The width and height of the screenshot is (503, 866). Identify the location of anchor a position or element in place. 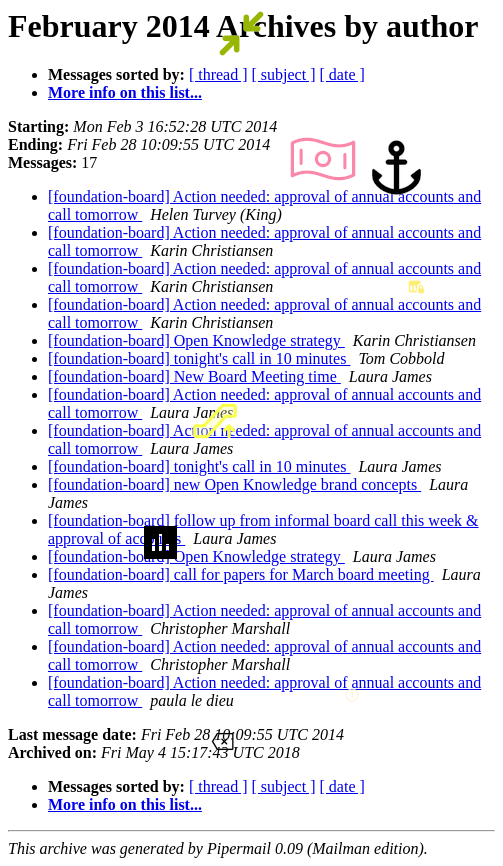
(396, 167).